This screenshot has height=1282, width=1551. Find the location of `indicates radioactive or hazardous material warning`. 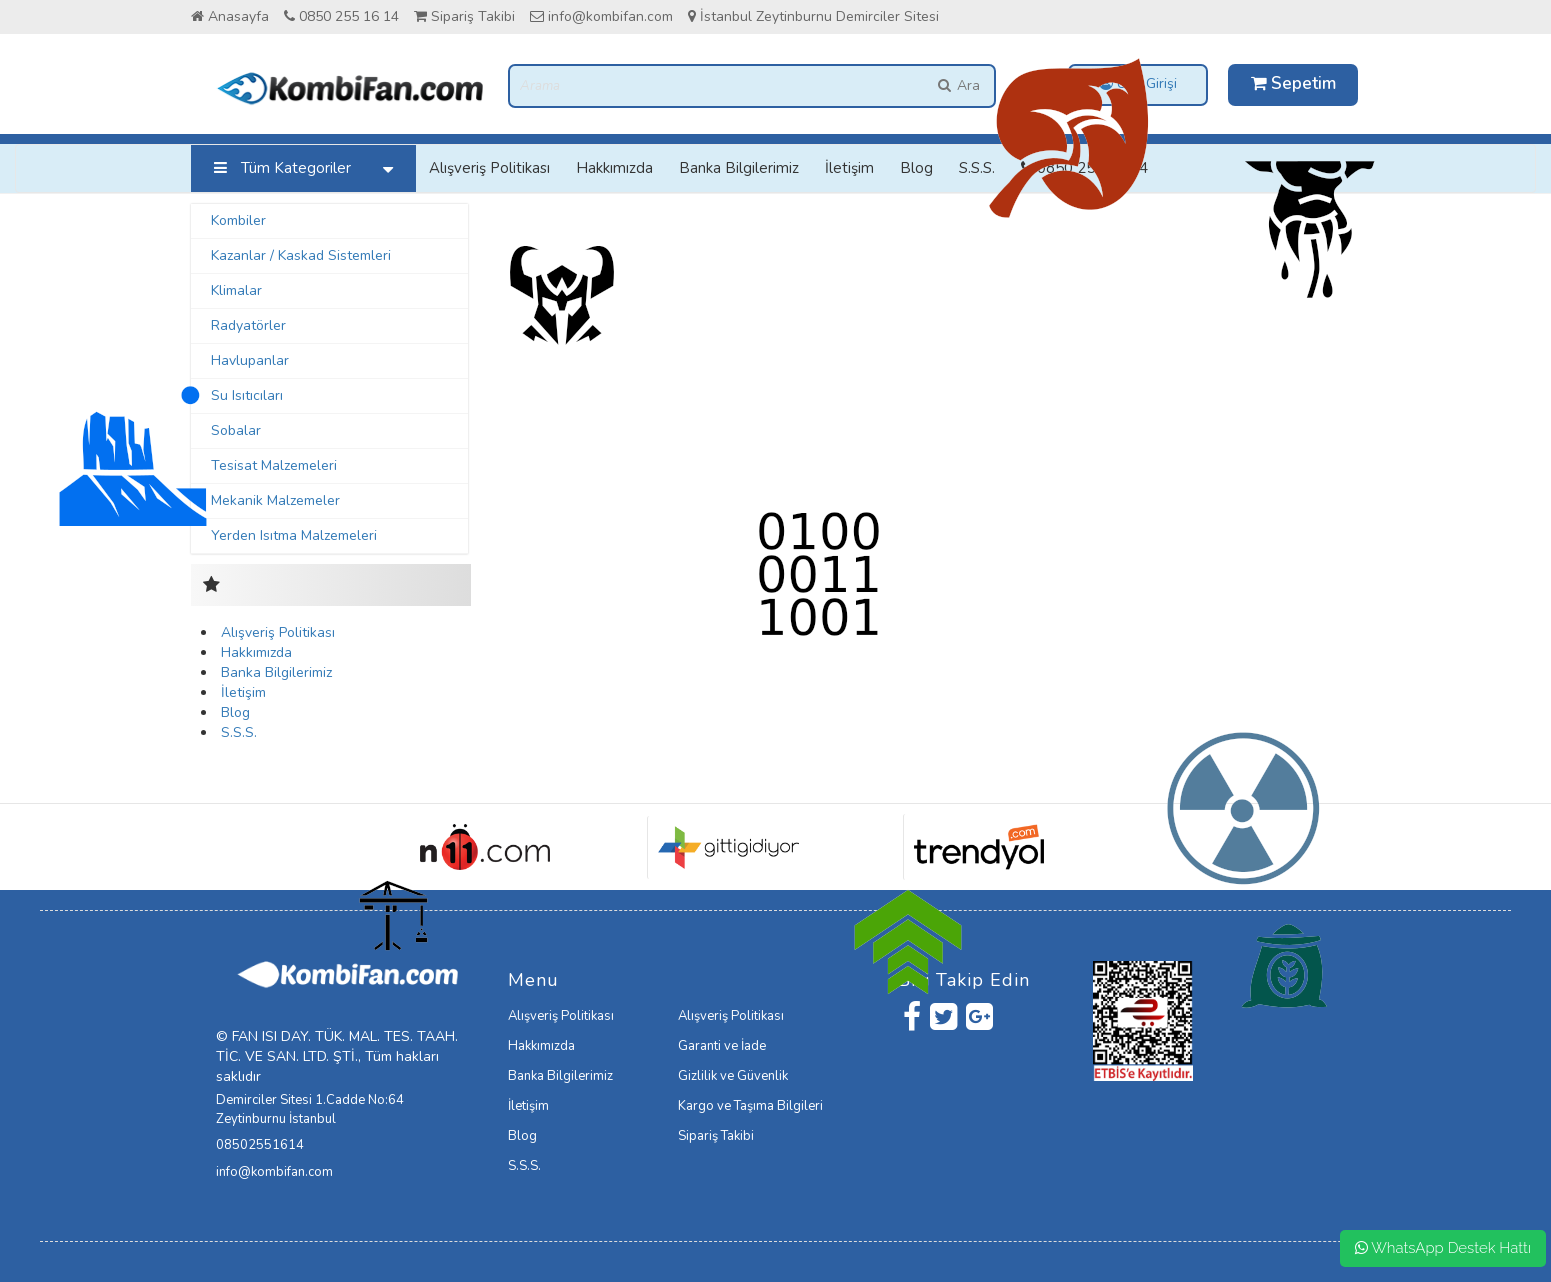

indicates radioactive or hazardous material warning is located at coordinates (1244, 809).